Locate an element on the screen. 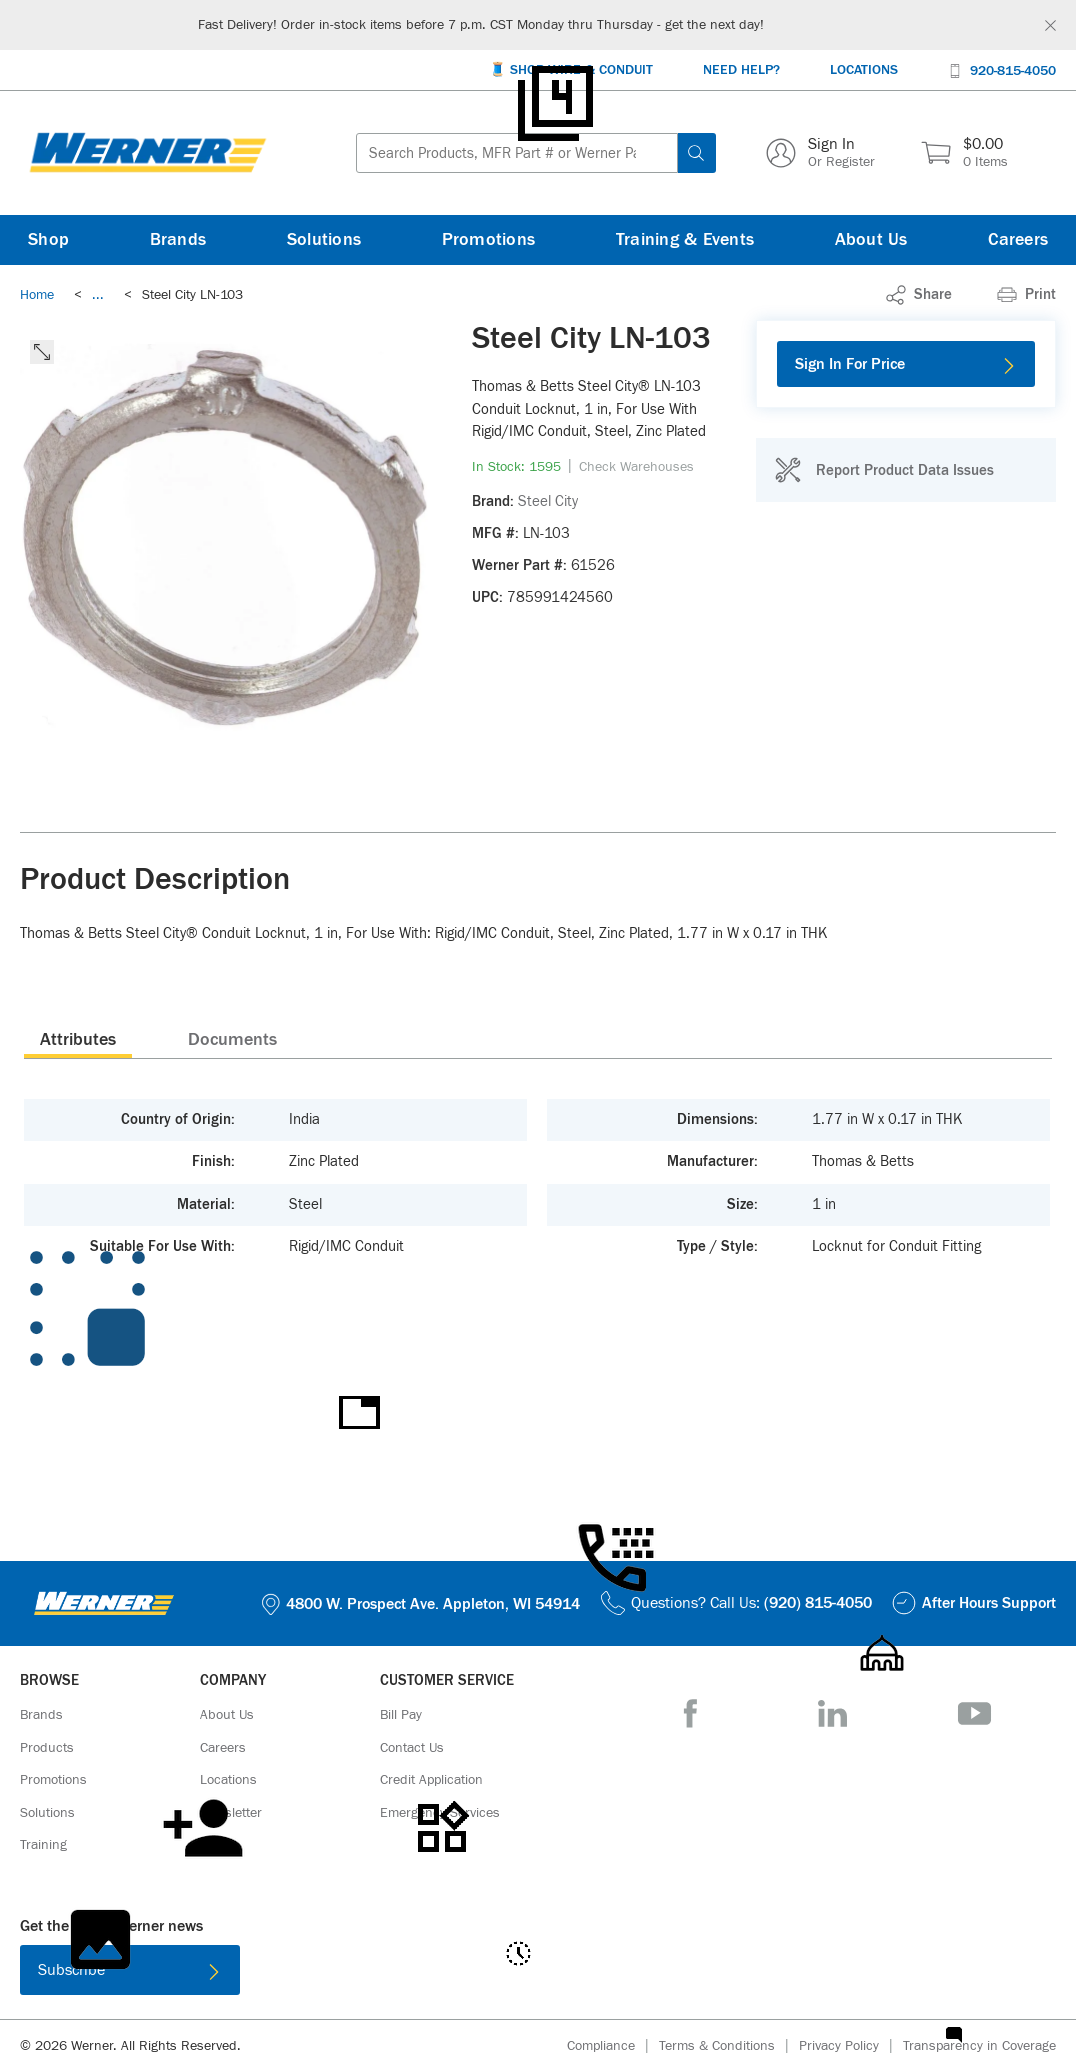 The image size is (1076, 2072). view image or photo is located at coordinates (100, 1939).